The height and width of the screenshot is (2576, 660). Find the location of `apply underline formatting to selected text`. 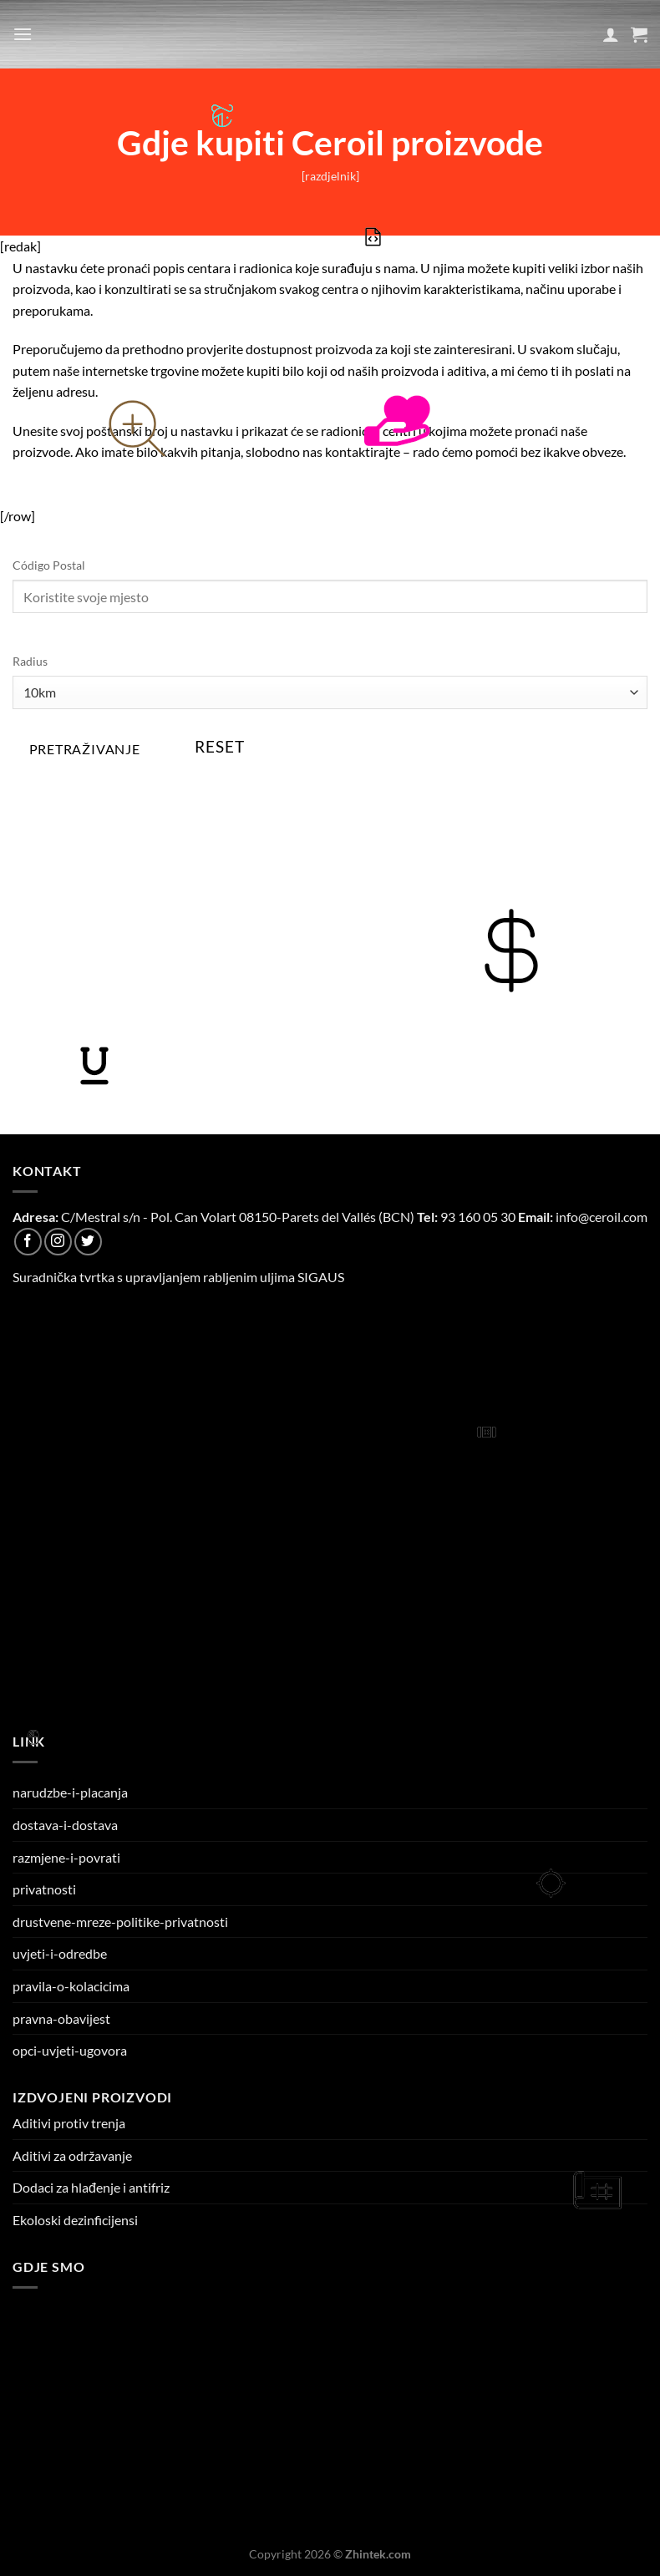

apply underline formatting to selected text is located at coordinates (94, 1066).